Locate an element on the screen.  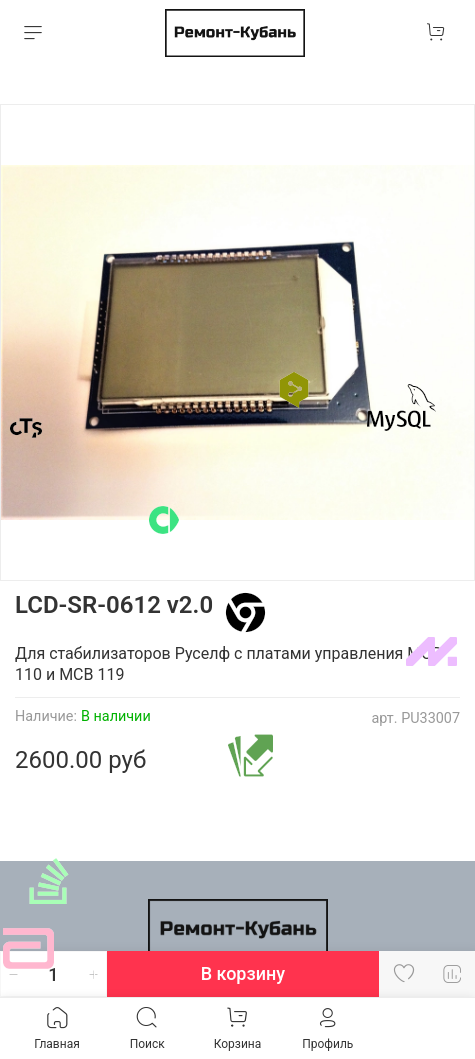
abbott company logo is located at coordinates (28, 948).